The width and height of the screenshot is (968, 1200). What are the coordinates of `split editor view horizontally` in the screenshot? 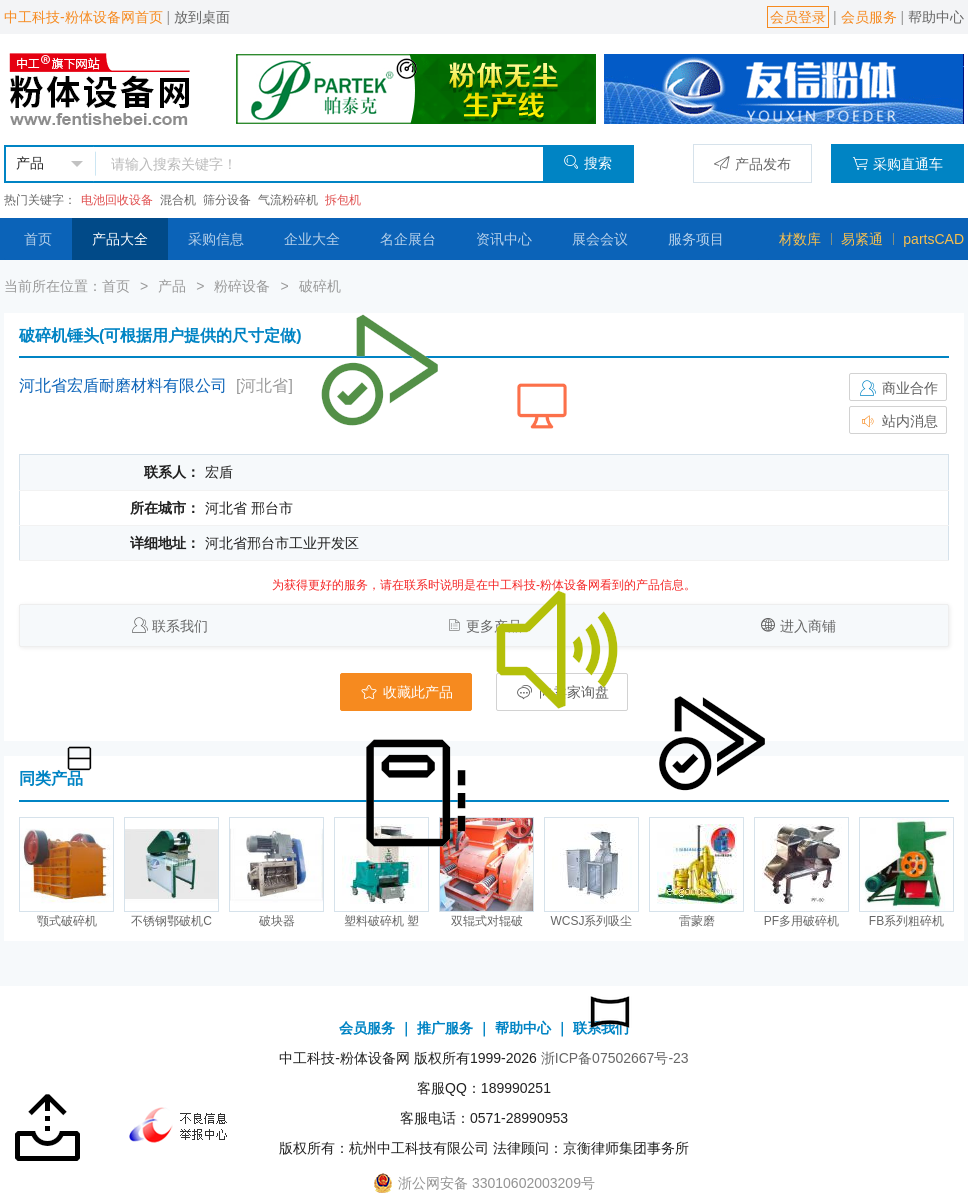 It's located at (78, 757).